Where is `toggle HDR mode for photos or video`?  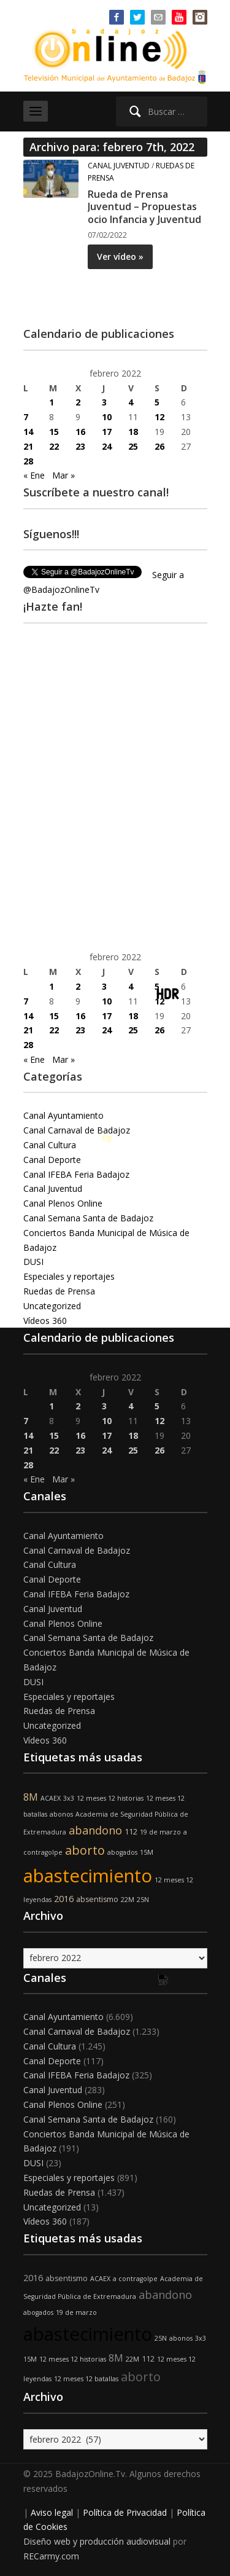 toggle HDR mode for photos or video is located at coordinates (167, 993).